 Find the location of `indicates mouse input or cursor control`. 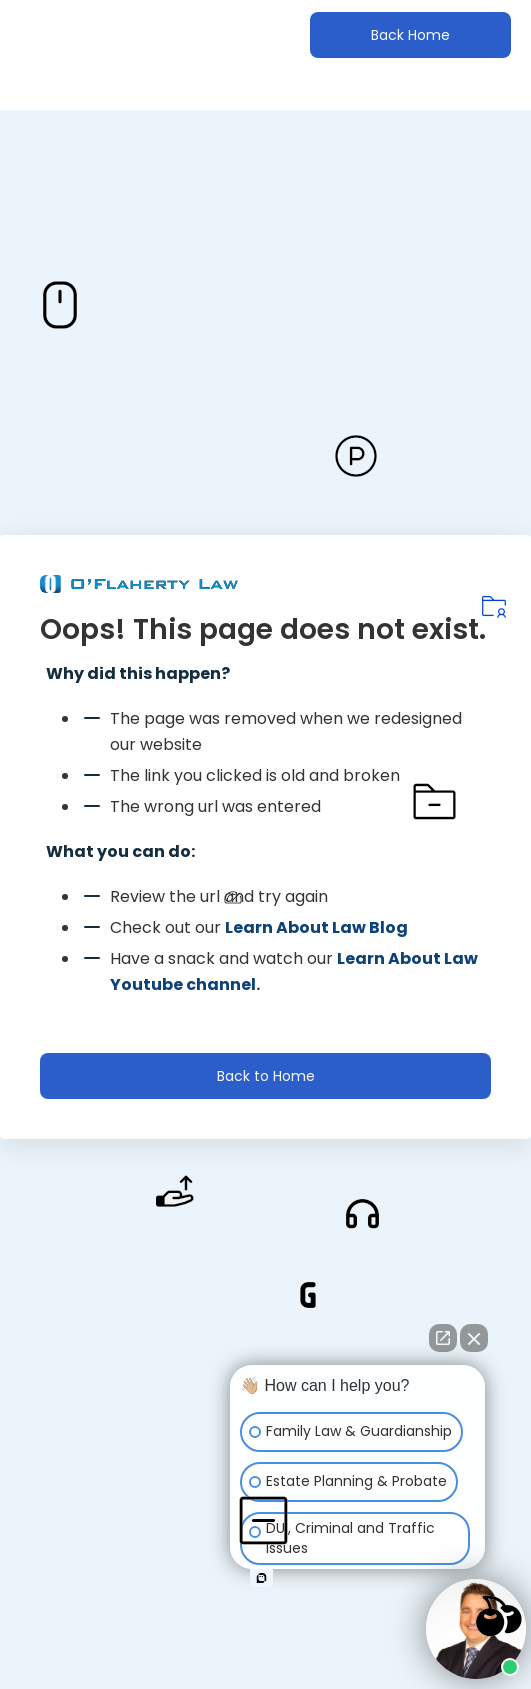

indicates mouse input or cursor control is located at coordinates (60, 305).